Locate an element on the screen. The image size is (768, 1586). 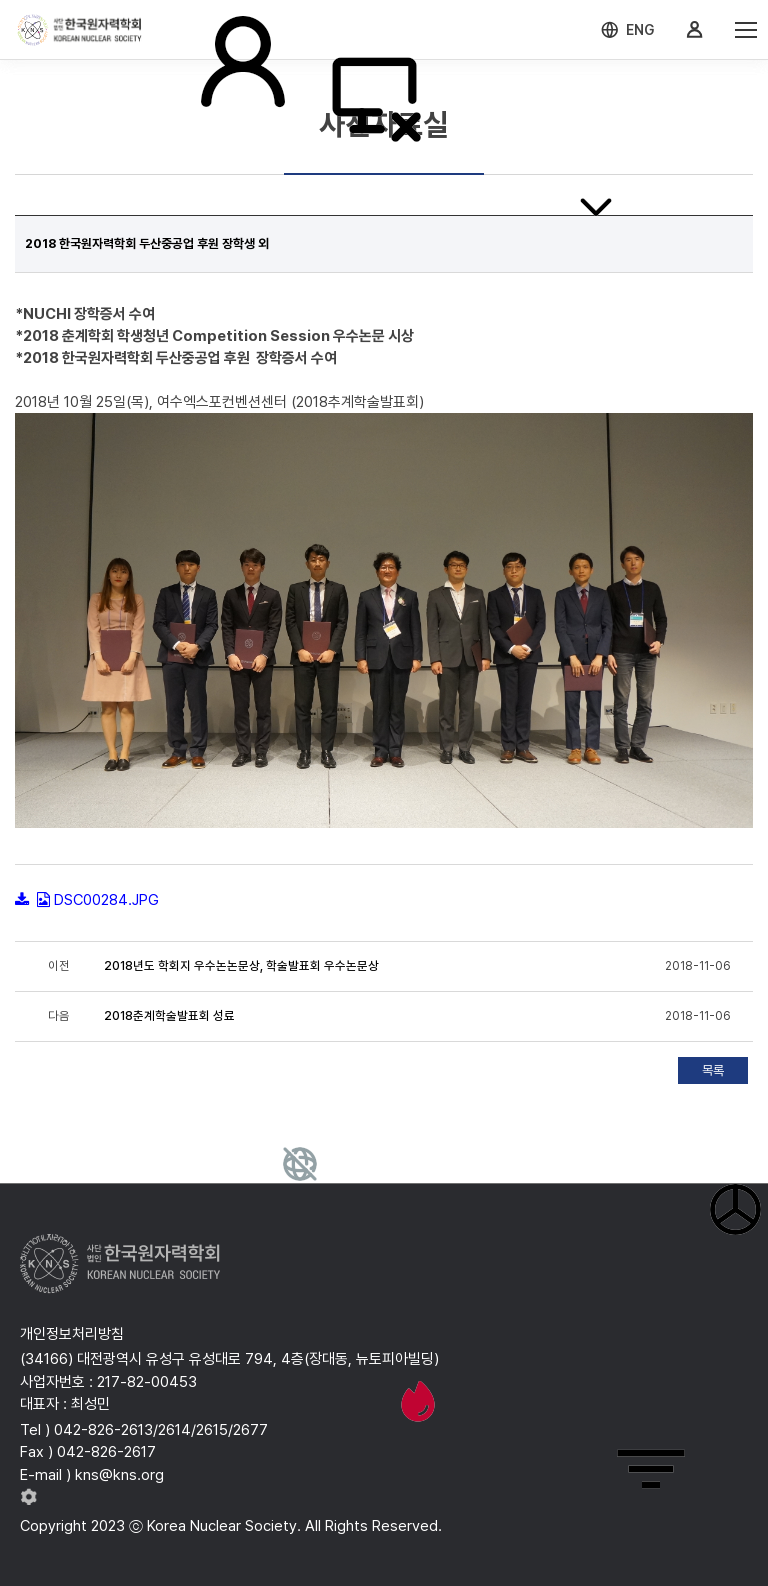
indicates trending or popular content is located at coordinates (418, 1402).